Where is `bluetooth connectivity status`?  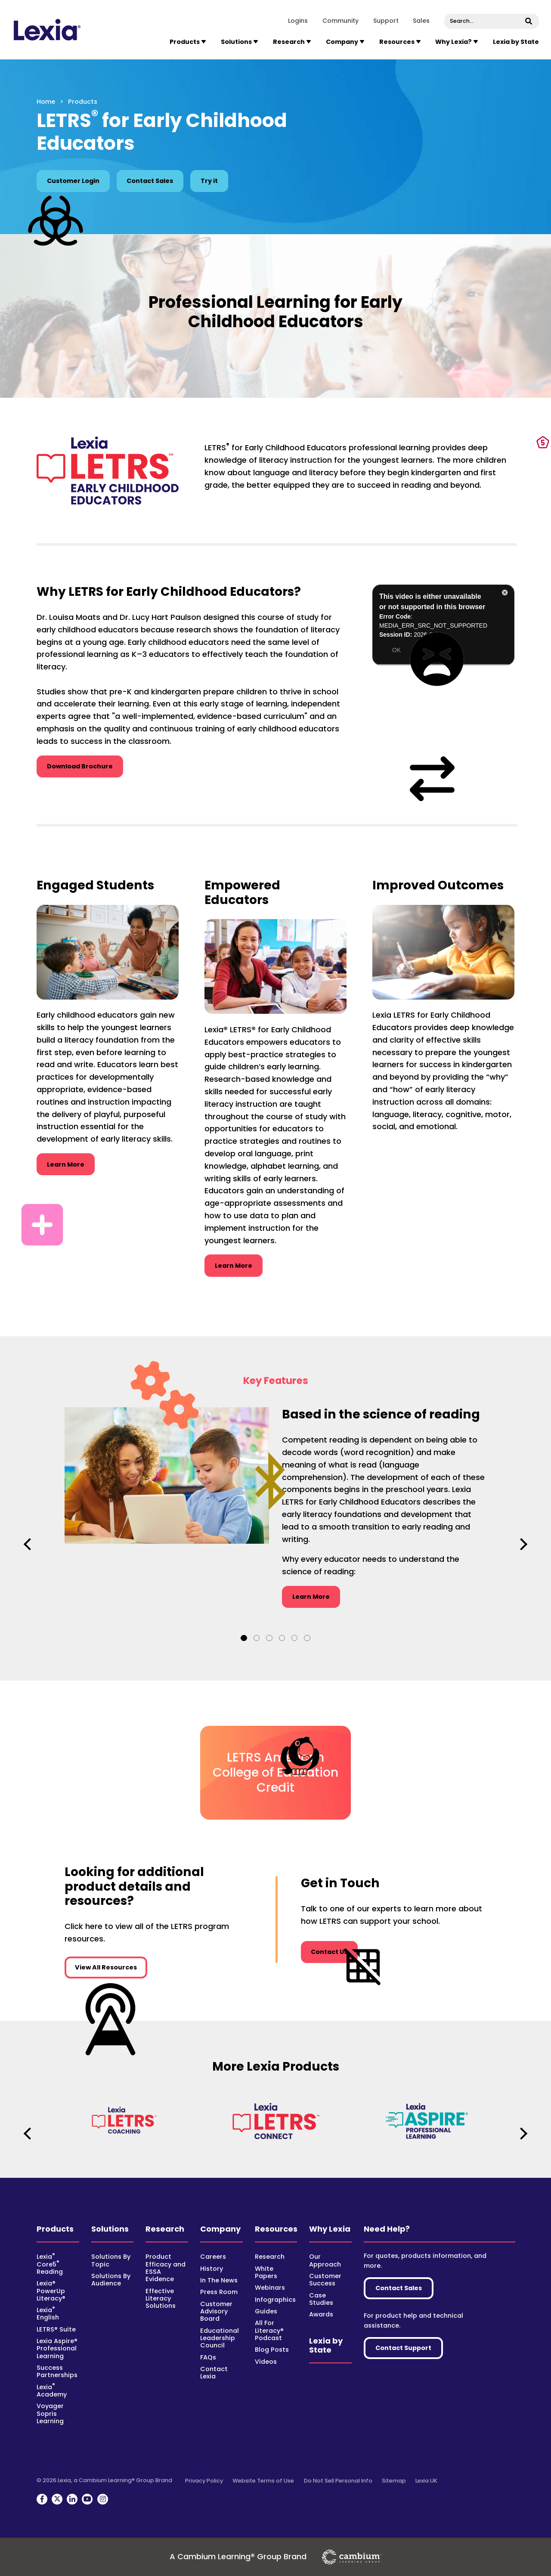 bluetooth connectivity status is located at coordinates (270, 1481).